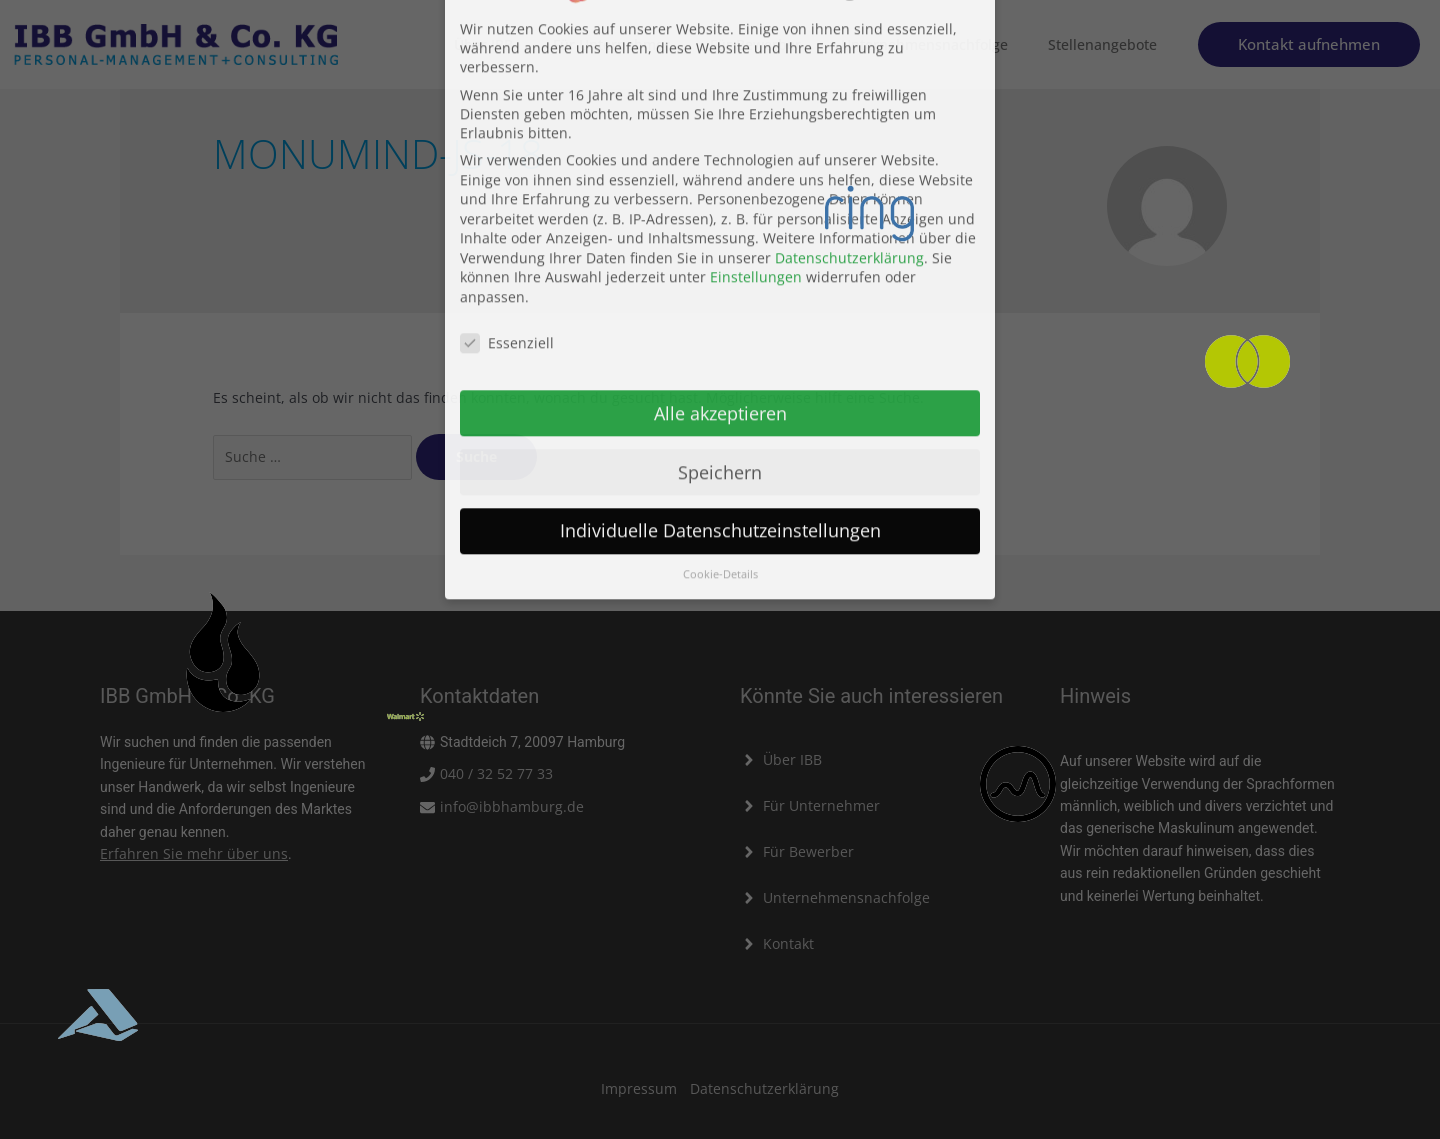 The height and width of the screenshot is (1139, 1440). What do you see at coordinates (405, 716) in the screenshot?
I see `open the Walmart app` at bounding box center [405, 716].